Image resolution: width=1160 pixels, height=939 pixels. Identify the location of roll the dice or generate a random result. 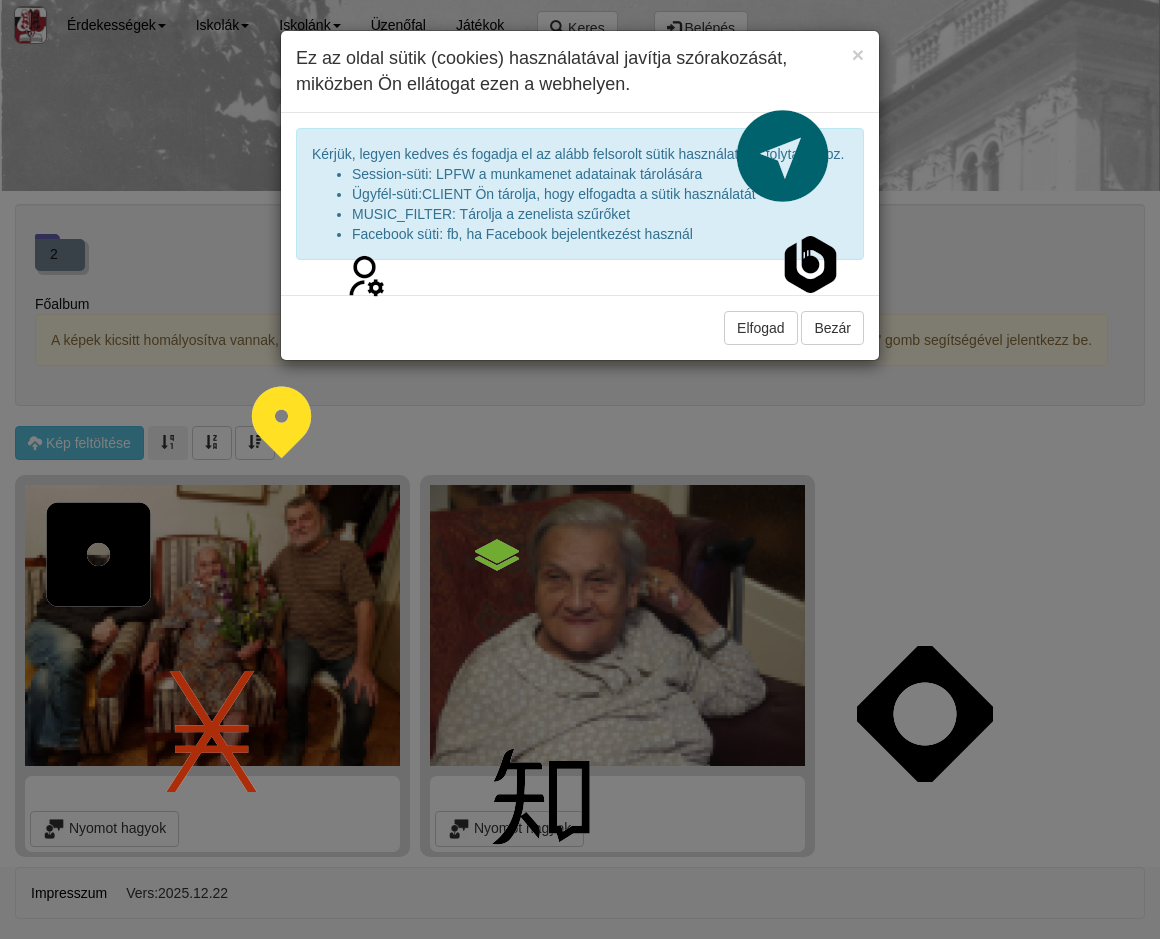
(98, 554).